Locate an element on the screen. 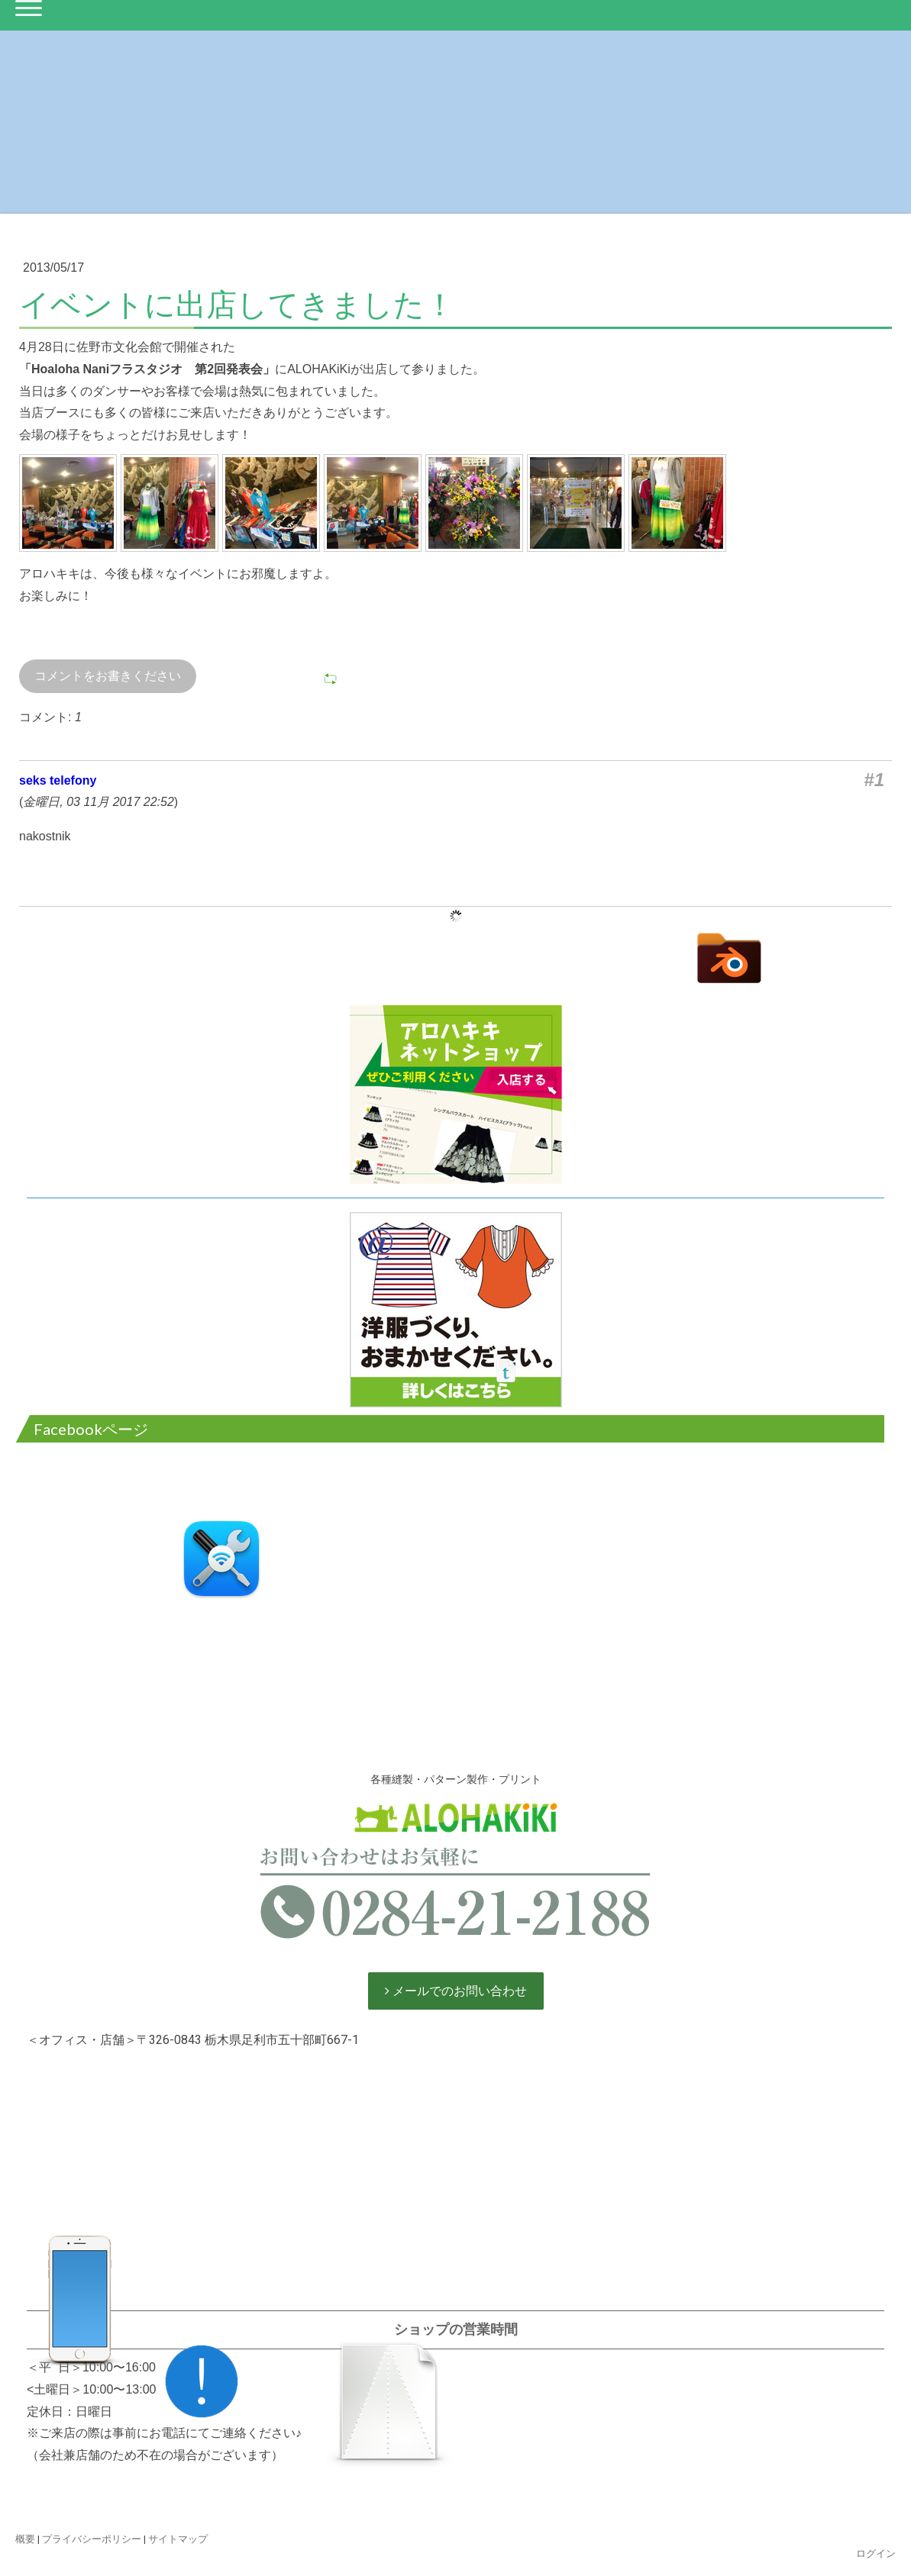  manage connected iPhone device is located at coordinates (79, 2300).